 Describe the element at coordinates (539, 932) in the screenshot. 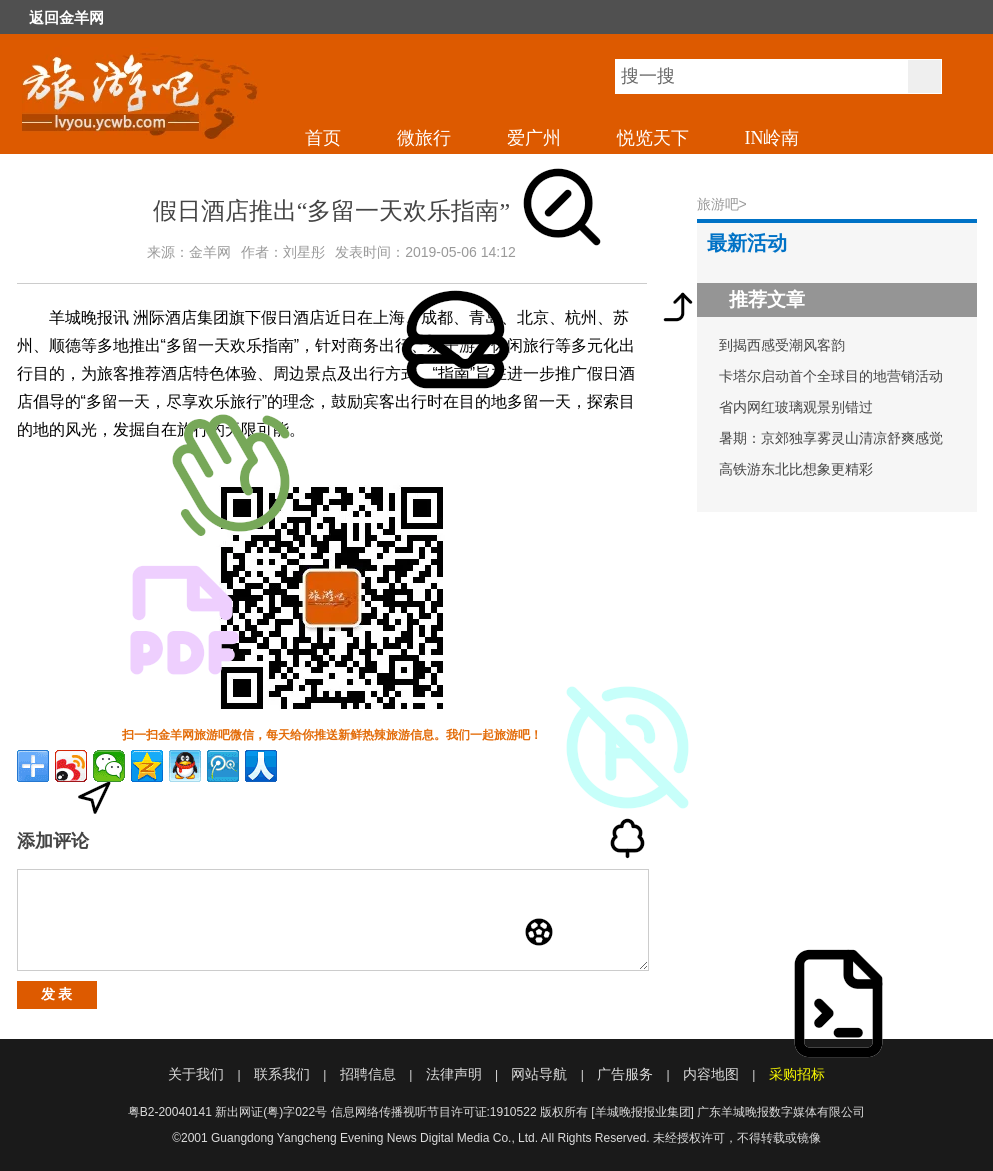

I see `access sports or soccer-related content` at that location.